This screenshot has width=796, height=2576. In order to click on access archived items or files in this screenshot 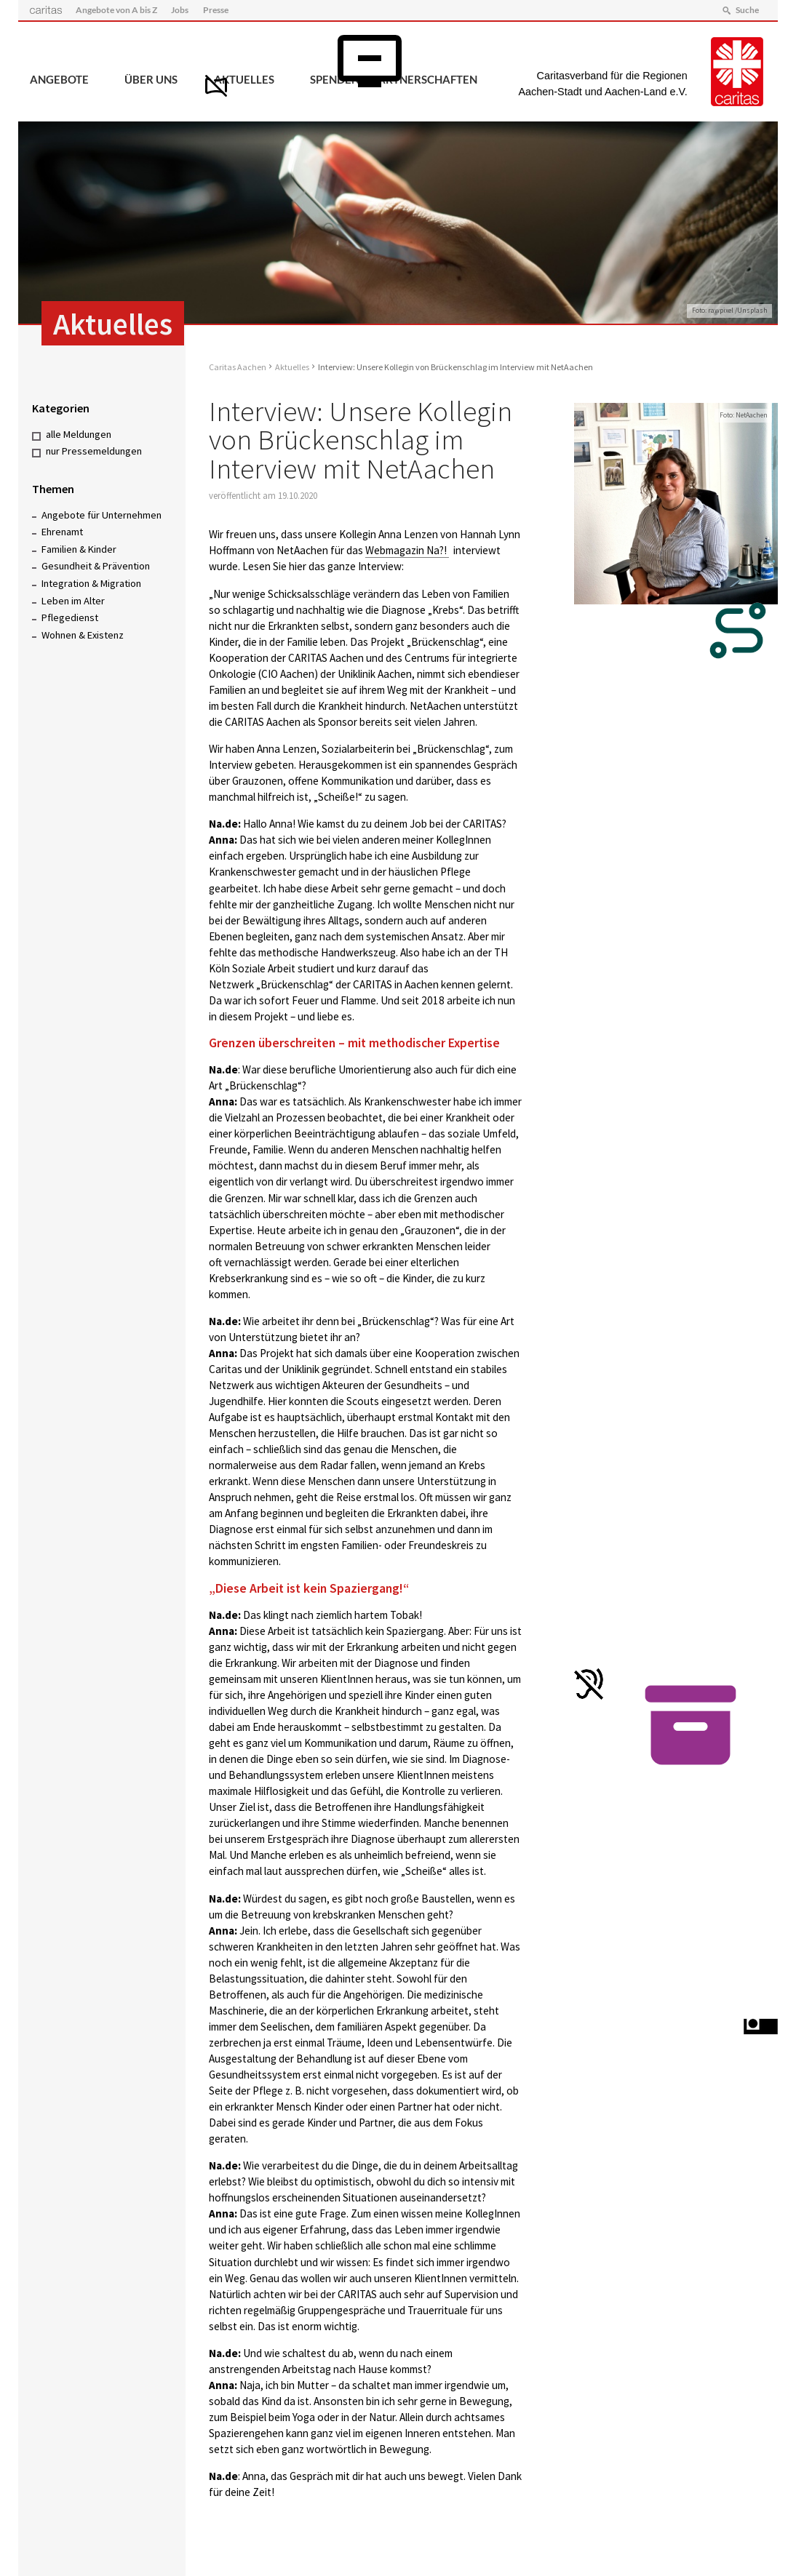, I will do `click(690, 1725)`.